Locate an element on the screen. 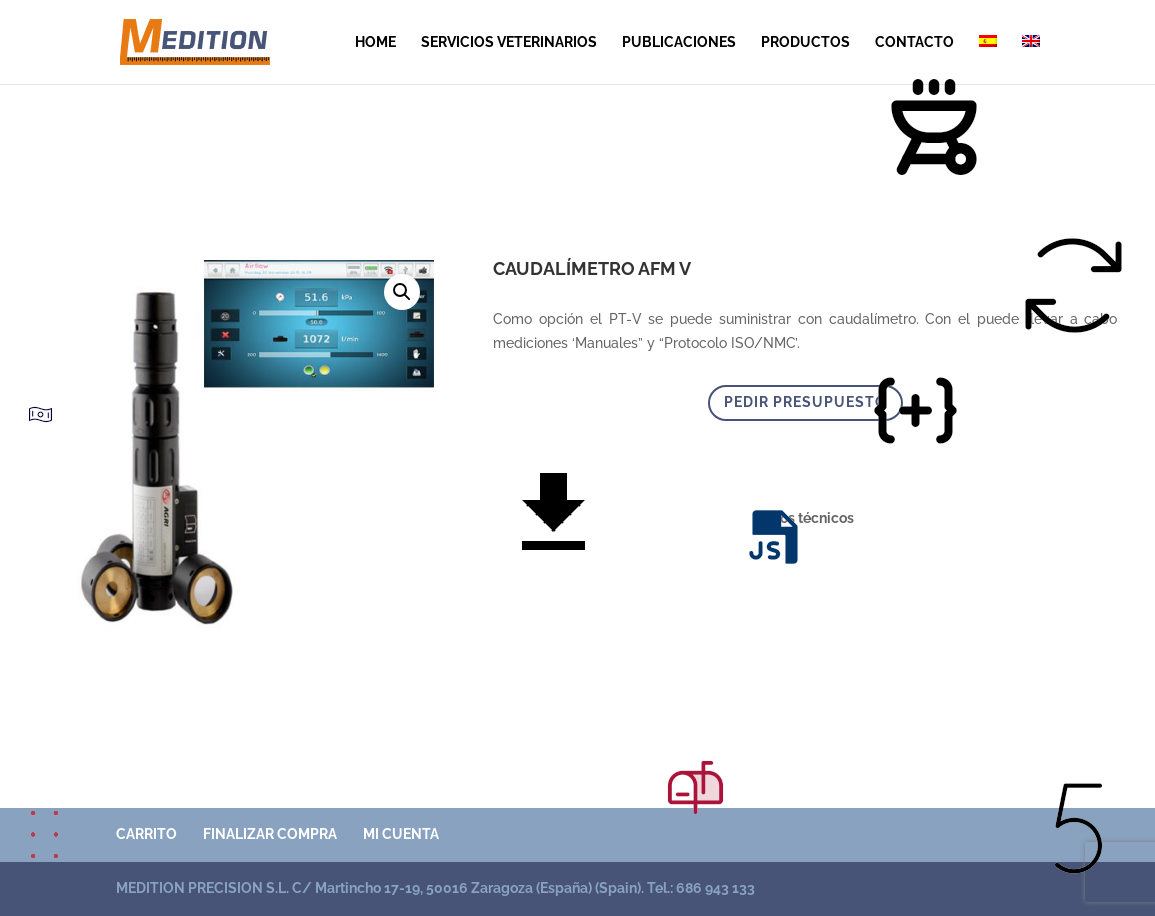 This screenshot has height=916, width=1155. javascript file type indicator is located at coordinates (775, 537).